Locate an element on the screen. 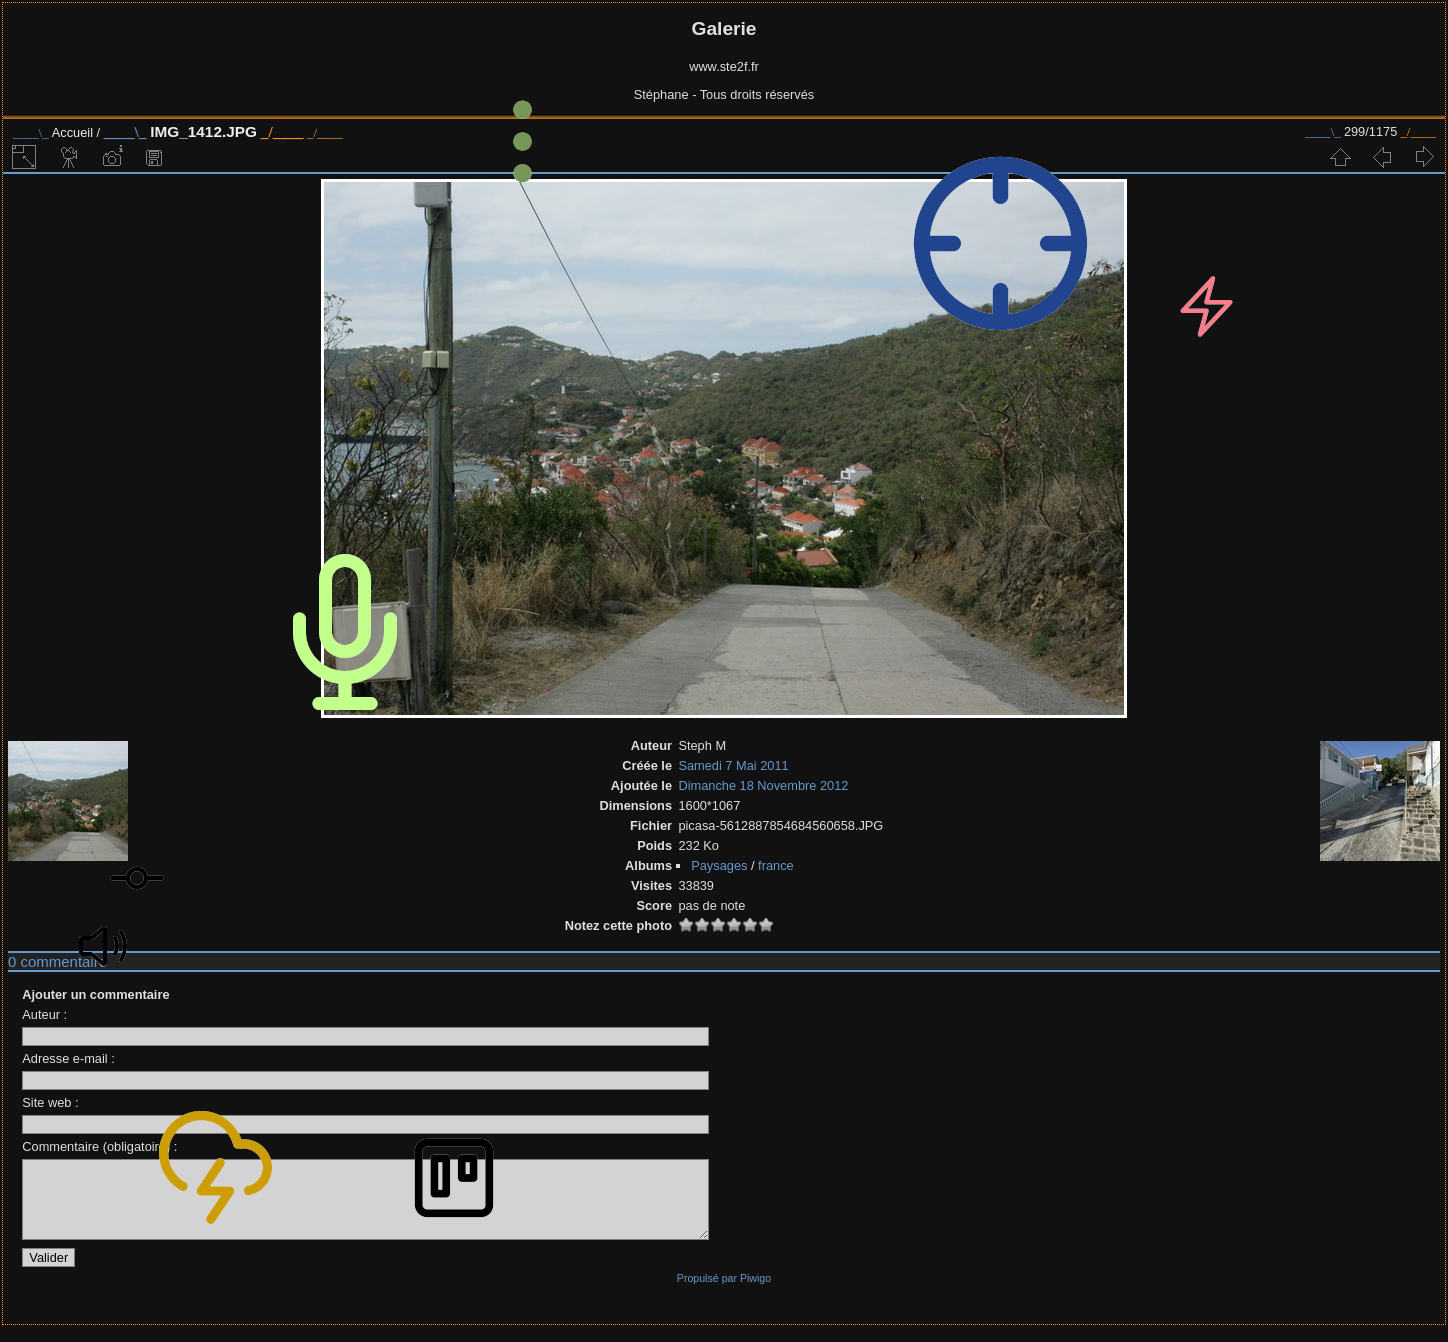 This screenshot has width=1448, height=1342. open Trello app is located at coordinates (454, 1178).